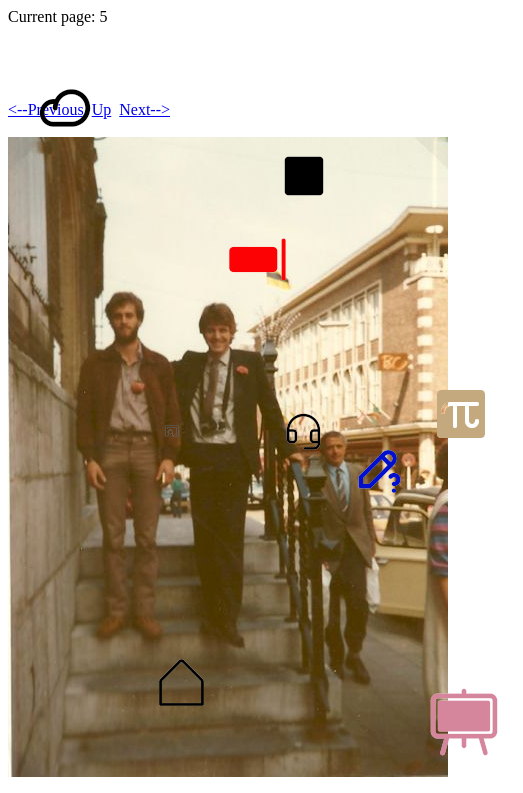 This screenshot has width=523, height=793. I want to click on access teaching or presentation mode, so click(172, 431).